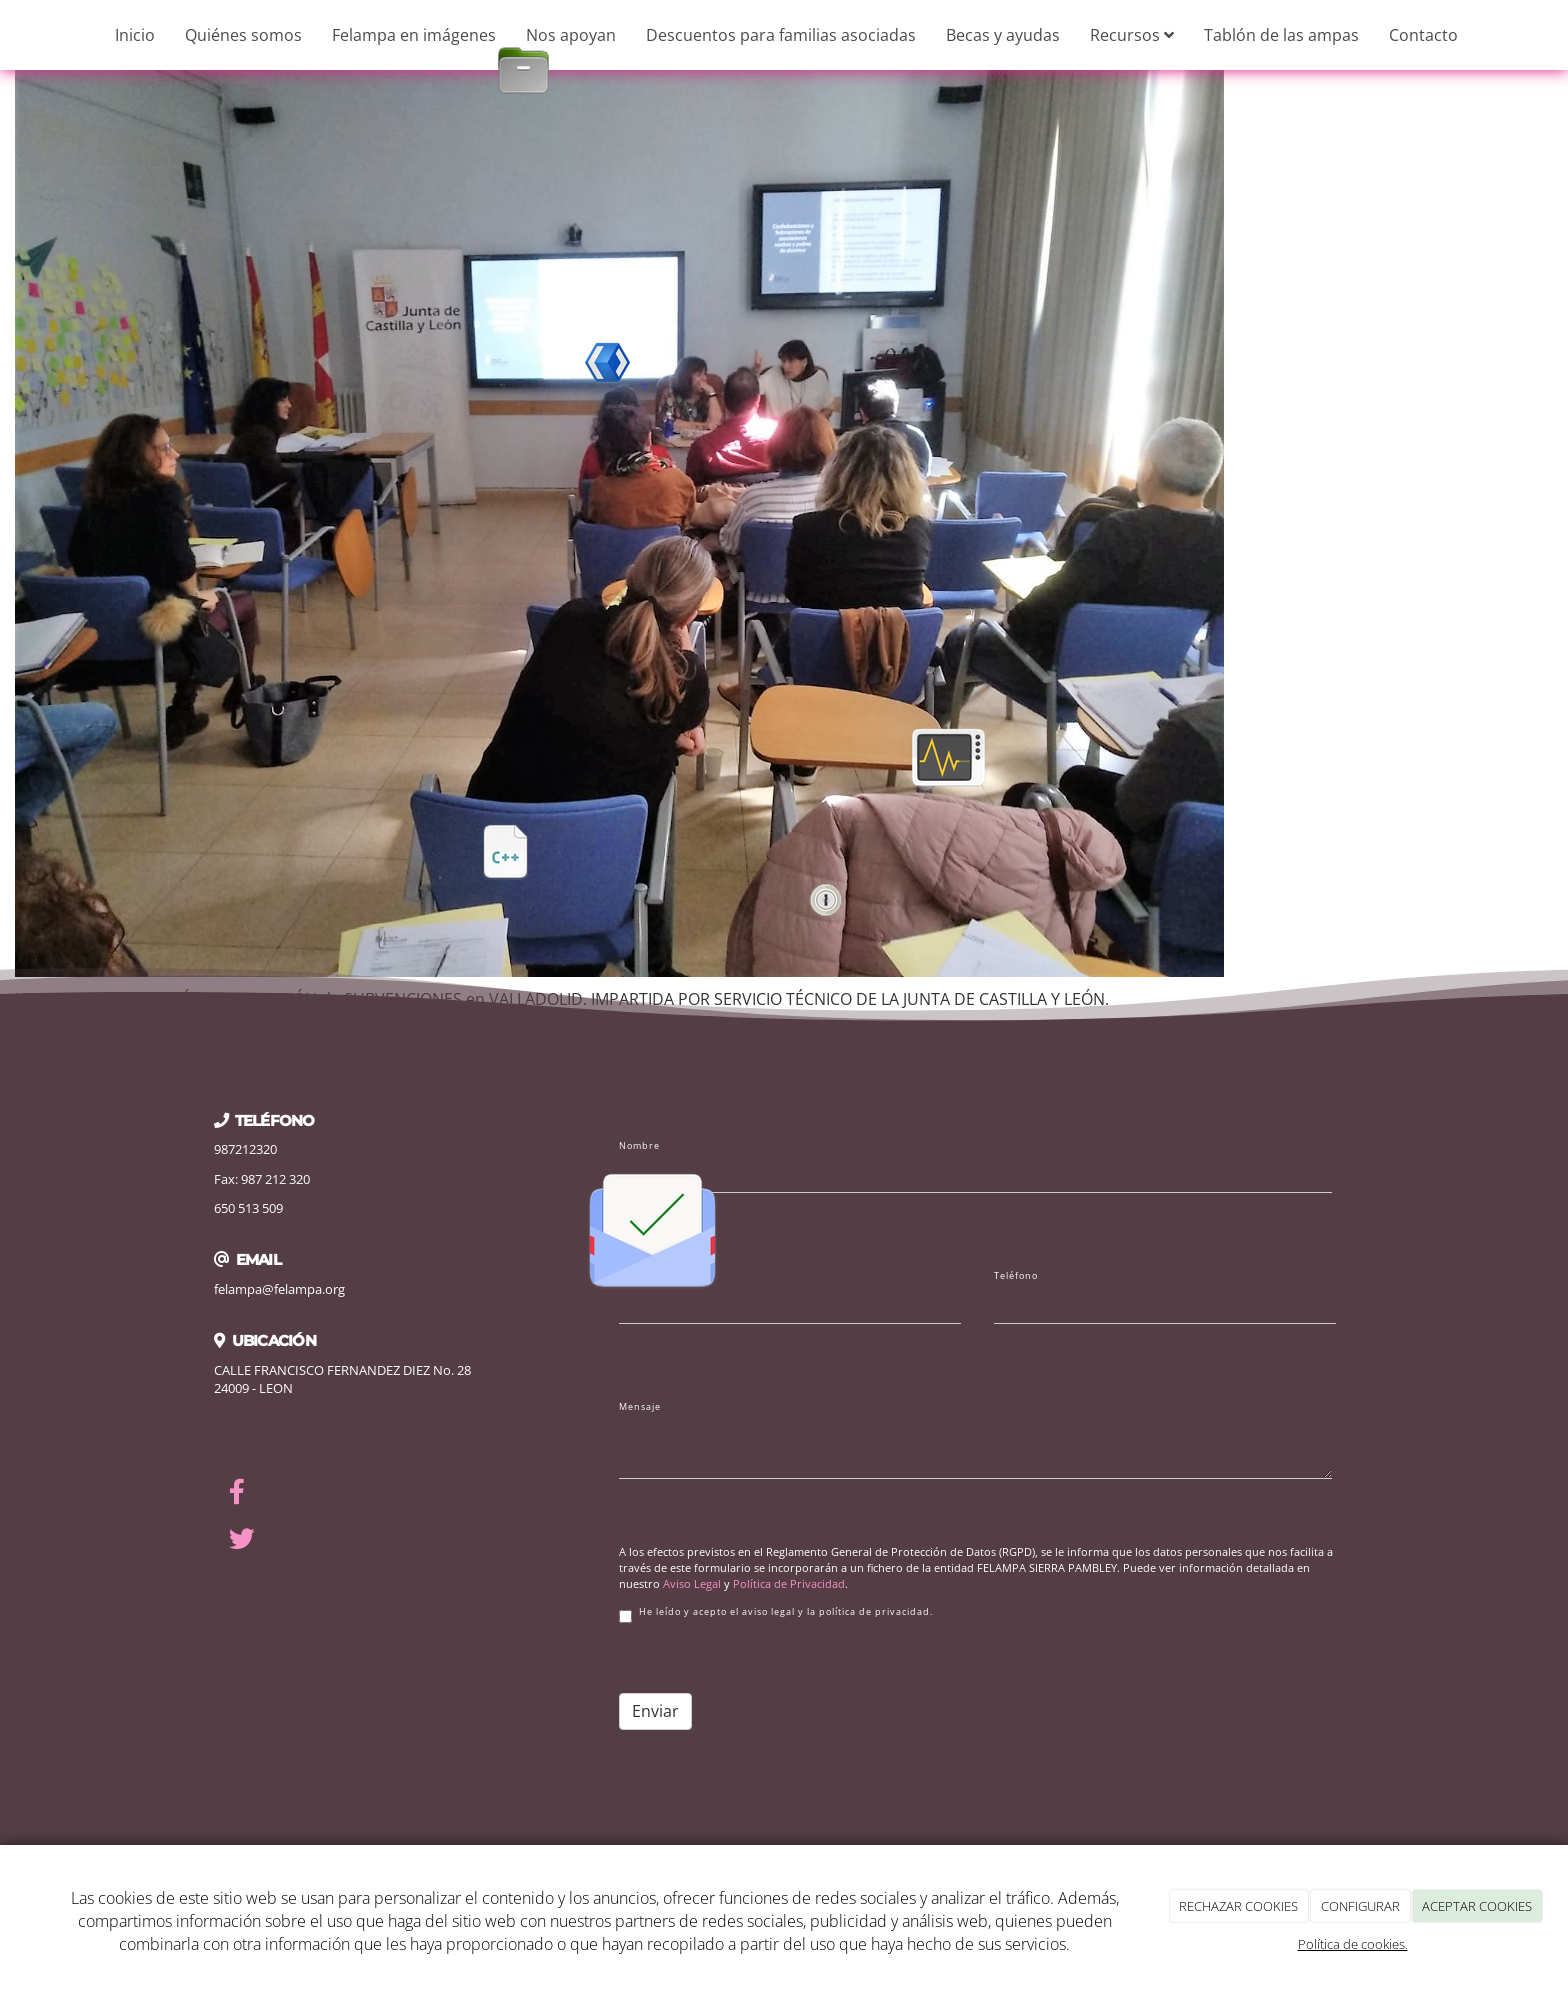 The width and height of the screenshot is (1568, 1998). I want to click on open the interface settings application, so click(607, 362).